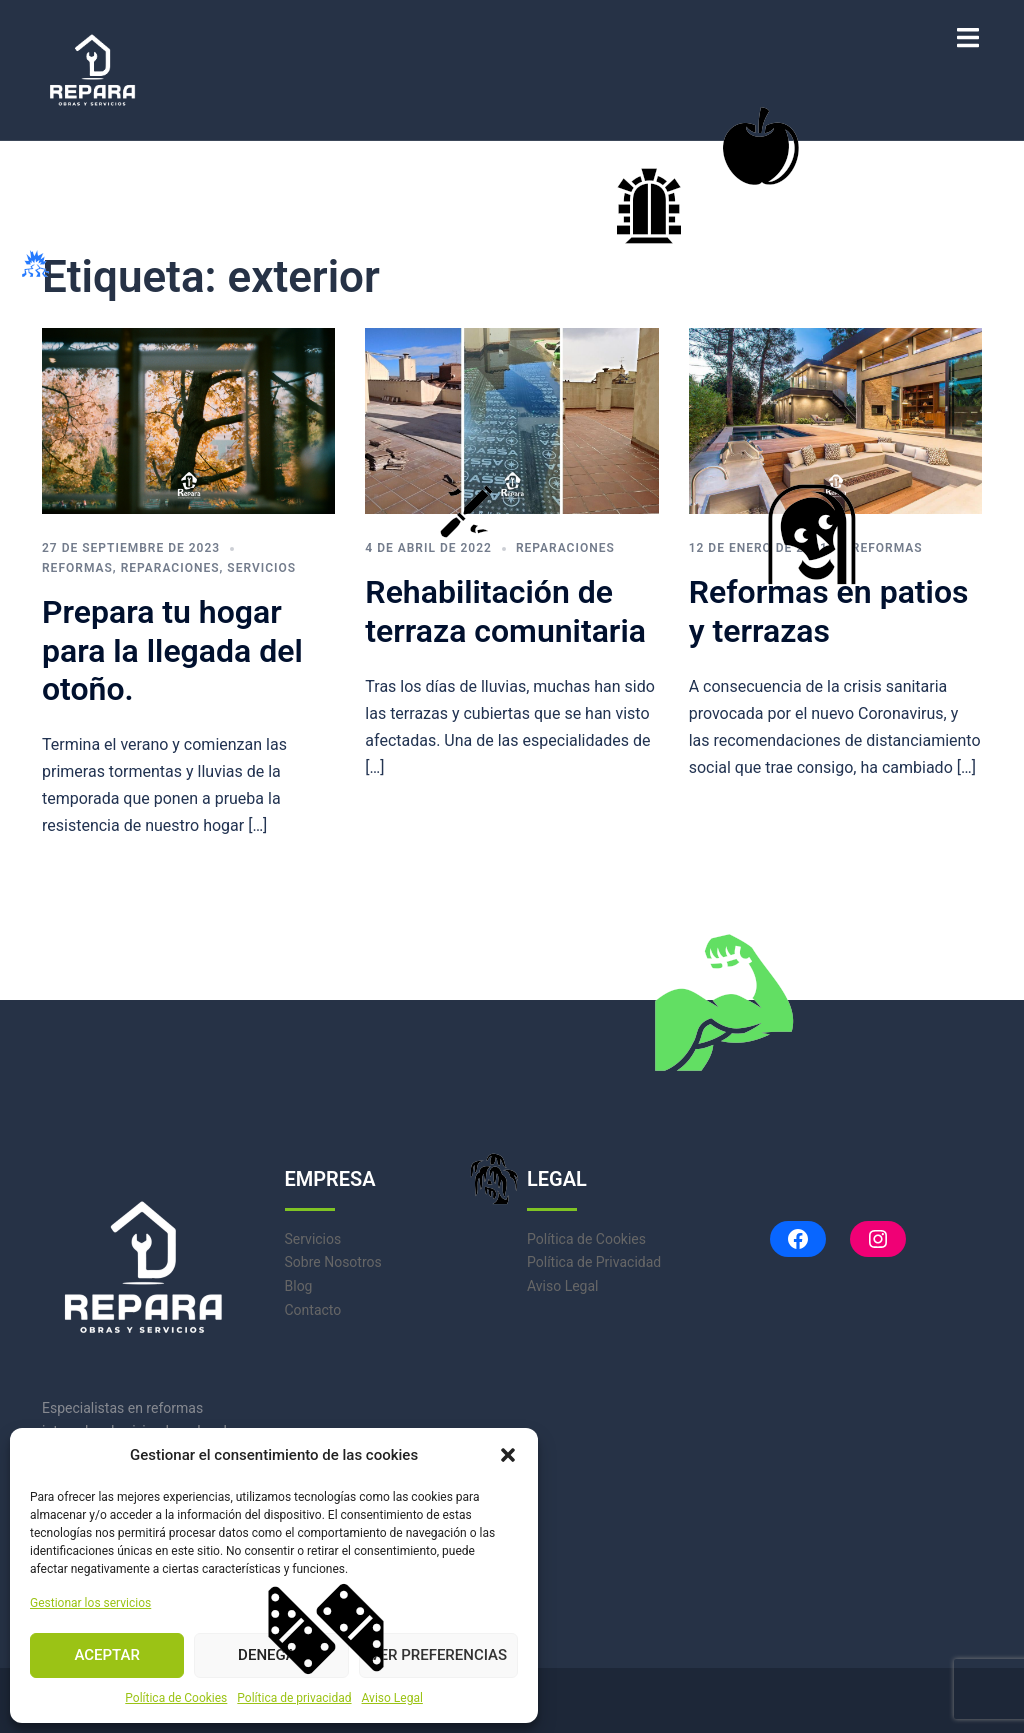  Describe the element at coordinates (649, 206) in the screenshot. I see `enter a new room or area in a game` at that location.